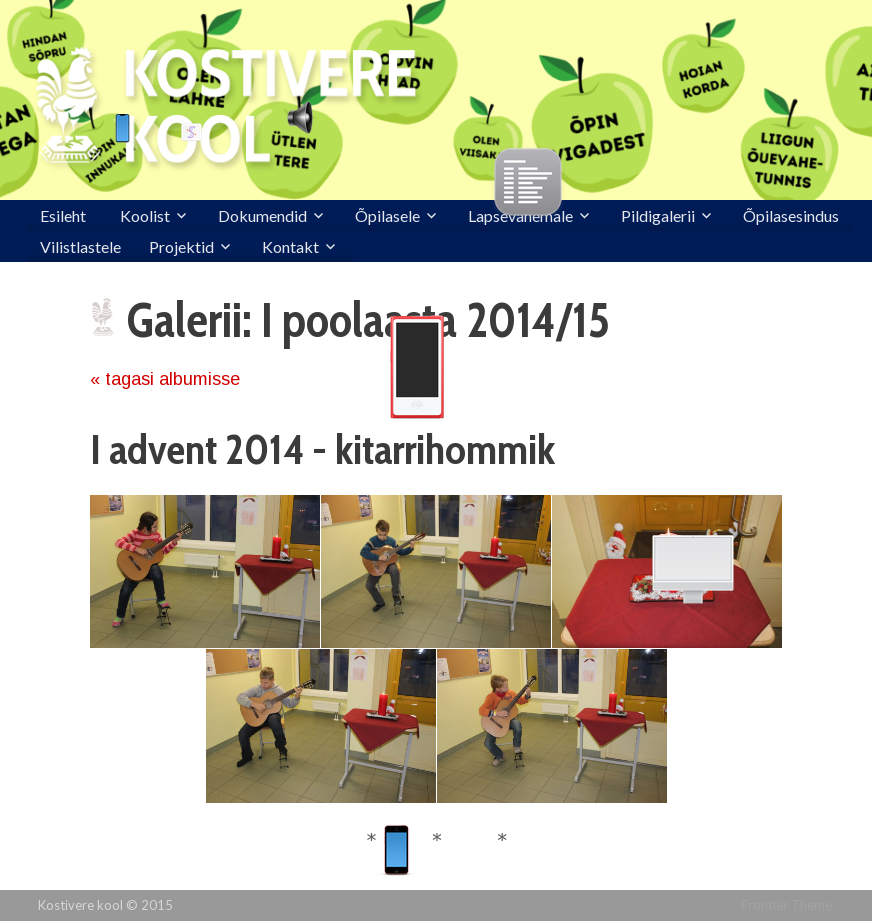 This screenshot has height=921, width=872. I want to click on an SVG vector image file, so click(191, 131).